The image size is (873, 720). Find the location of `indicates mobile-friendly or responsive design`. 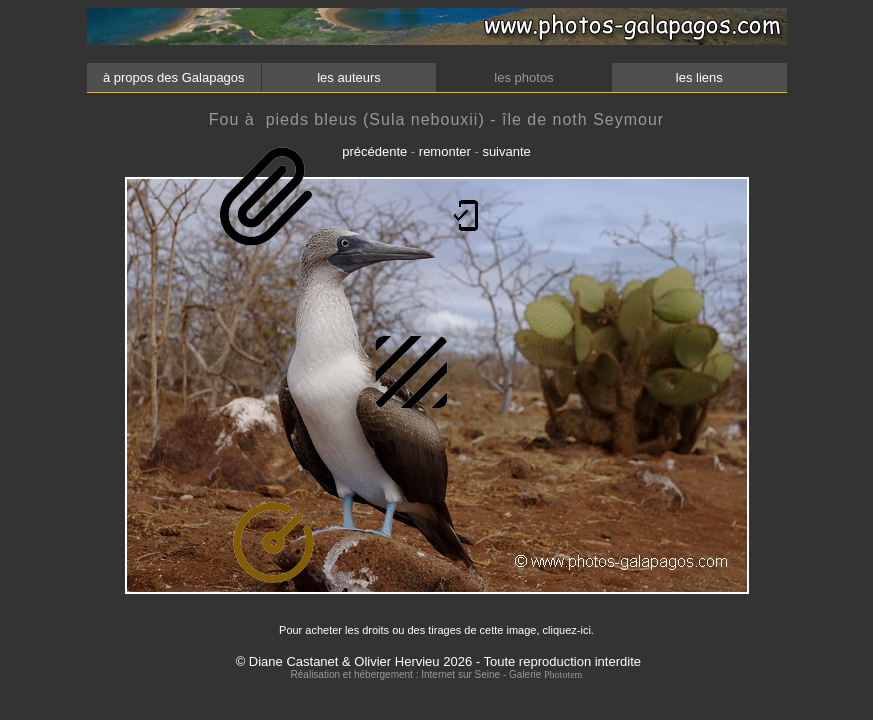

indicates mobile-friendly or responsive design is located at coordinates (465, 215).